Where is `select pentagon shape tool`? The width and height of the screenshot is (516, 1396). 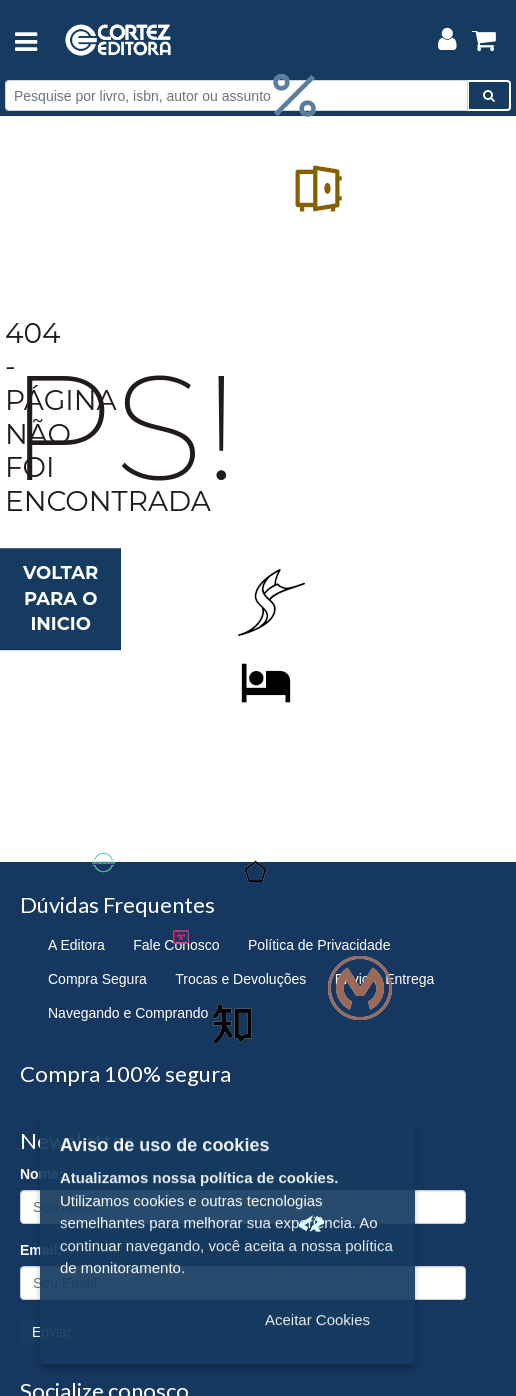
select pentagon shape tool is located at coordinates (255, 872).